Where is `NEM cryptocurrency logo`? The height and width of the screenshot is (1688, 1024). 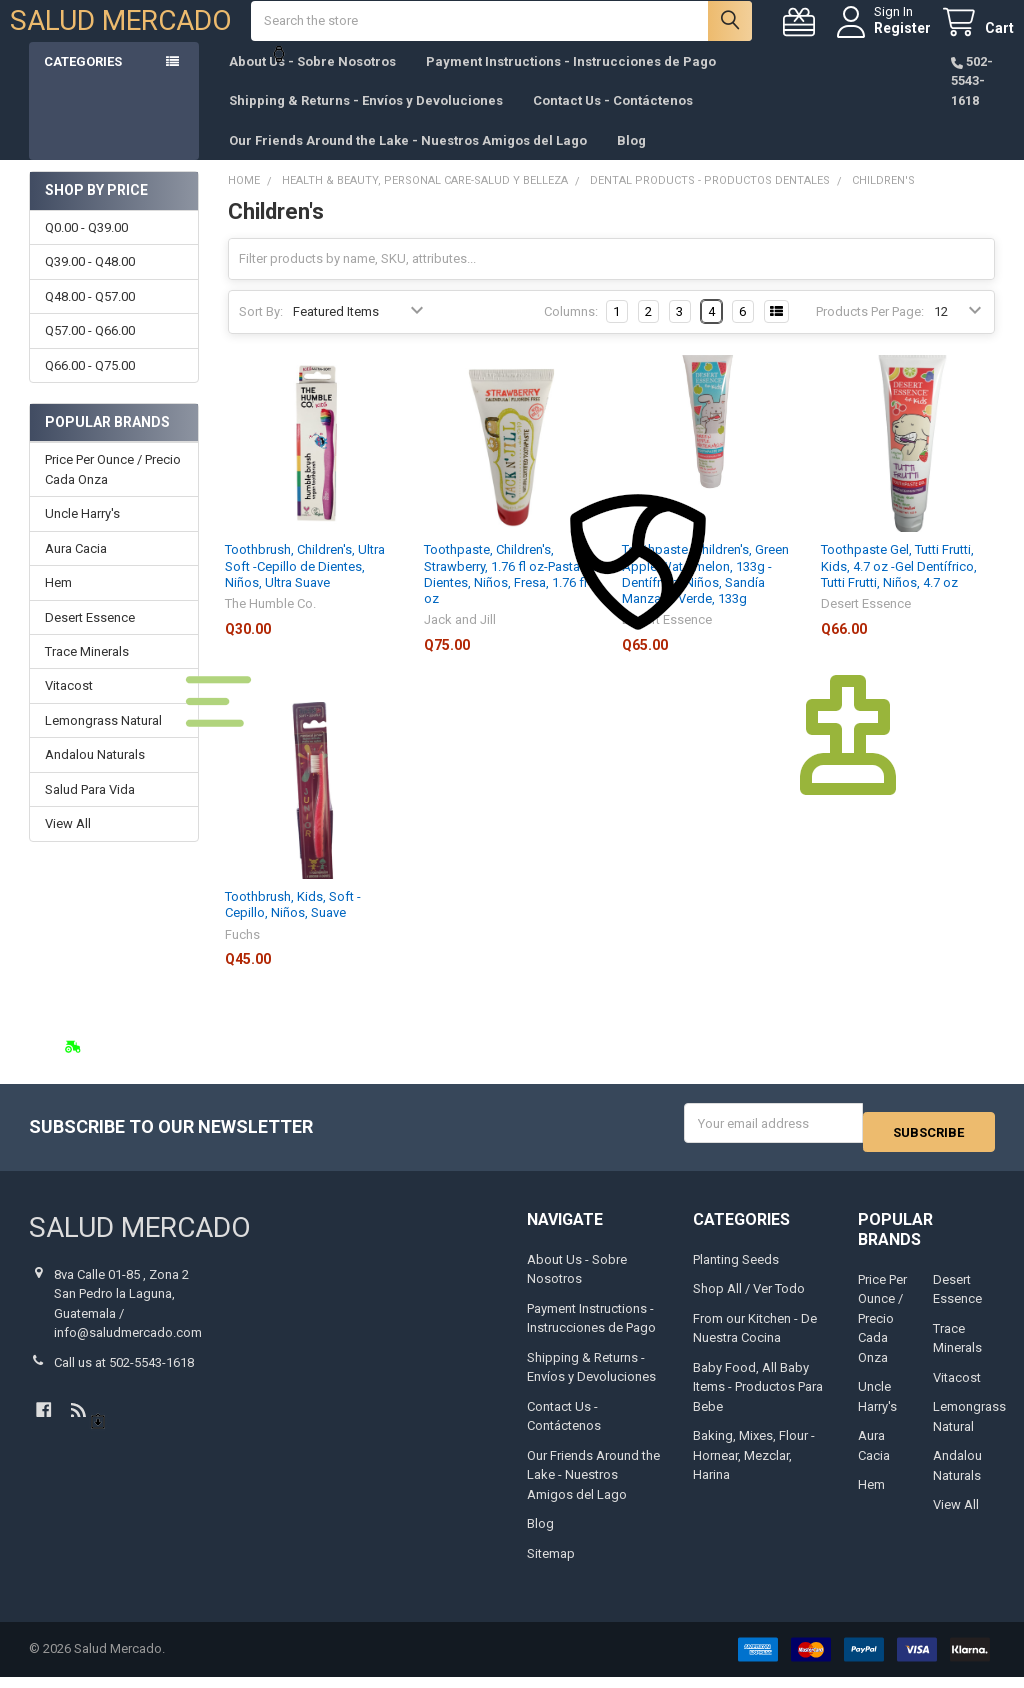
NEM cryptocurrency logo is located at coordinates (638, 562).